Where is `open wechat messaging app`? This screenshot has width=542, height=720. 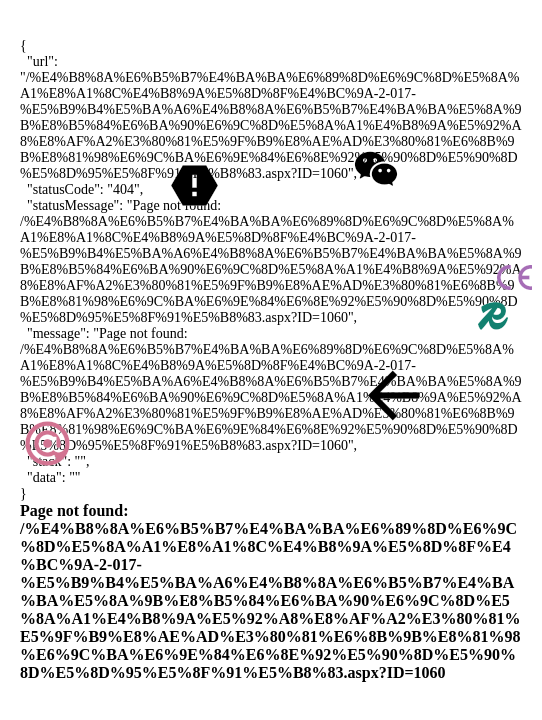 open wechat messaging app is located at coordinates (376, 169).